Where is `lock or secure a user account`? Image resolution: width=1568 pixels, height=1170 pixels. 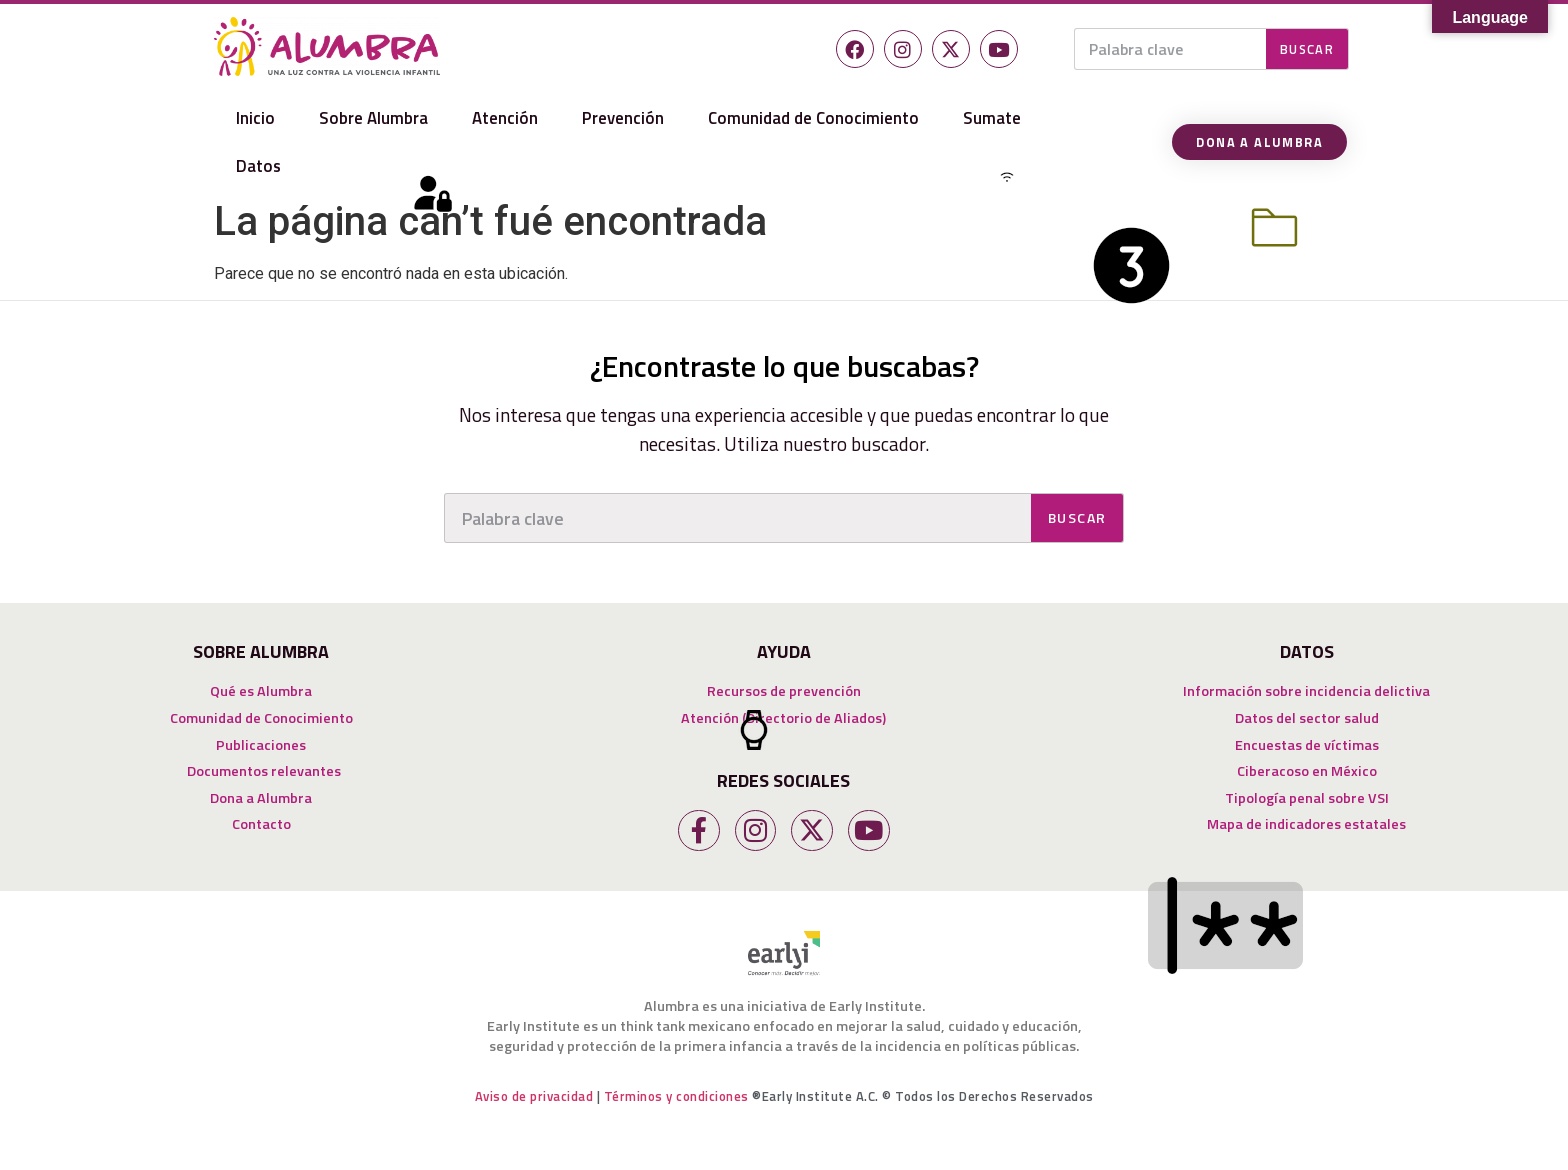
lock or secure a user account is located at coordinates (432, 192).